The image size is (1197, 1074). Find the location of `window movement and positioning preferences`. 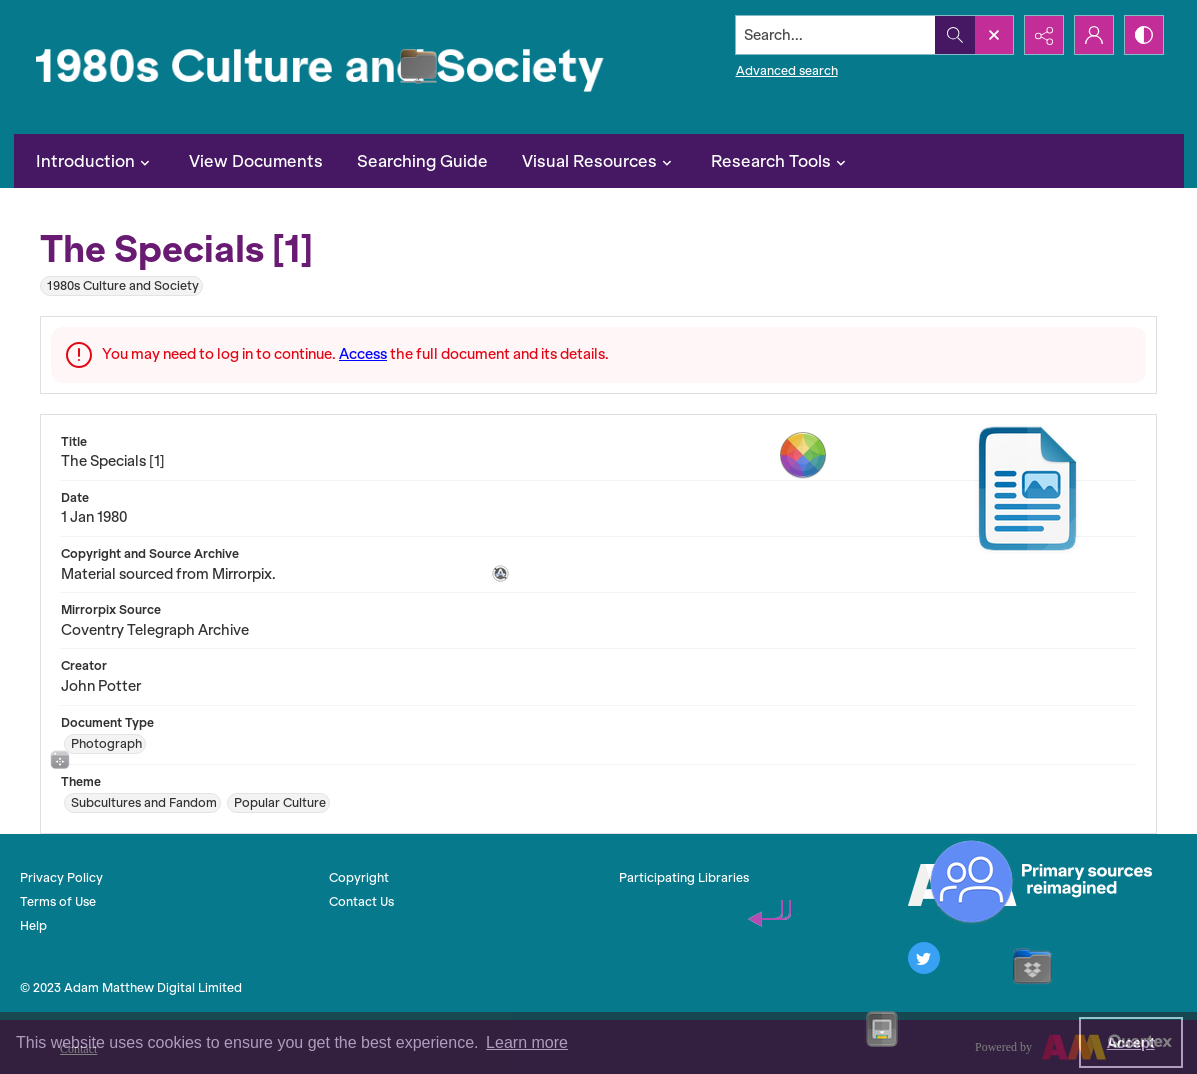

window movement and positioning preferences is located at coordinates (60, 760).